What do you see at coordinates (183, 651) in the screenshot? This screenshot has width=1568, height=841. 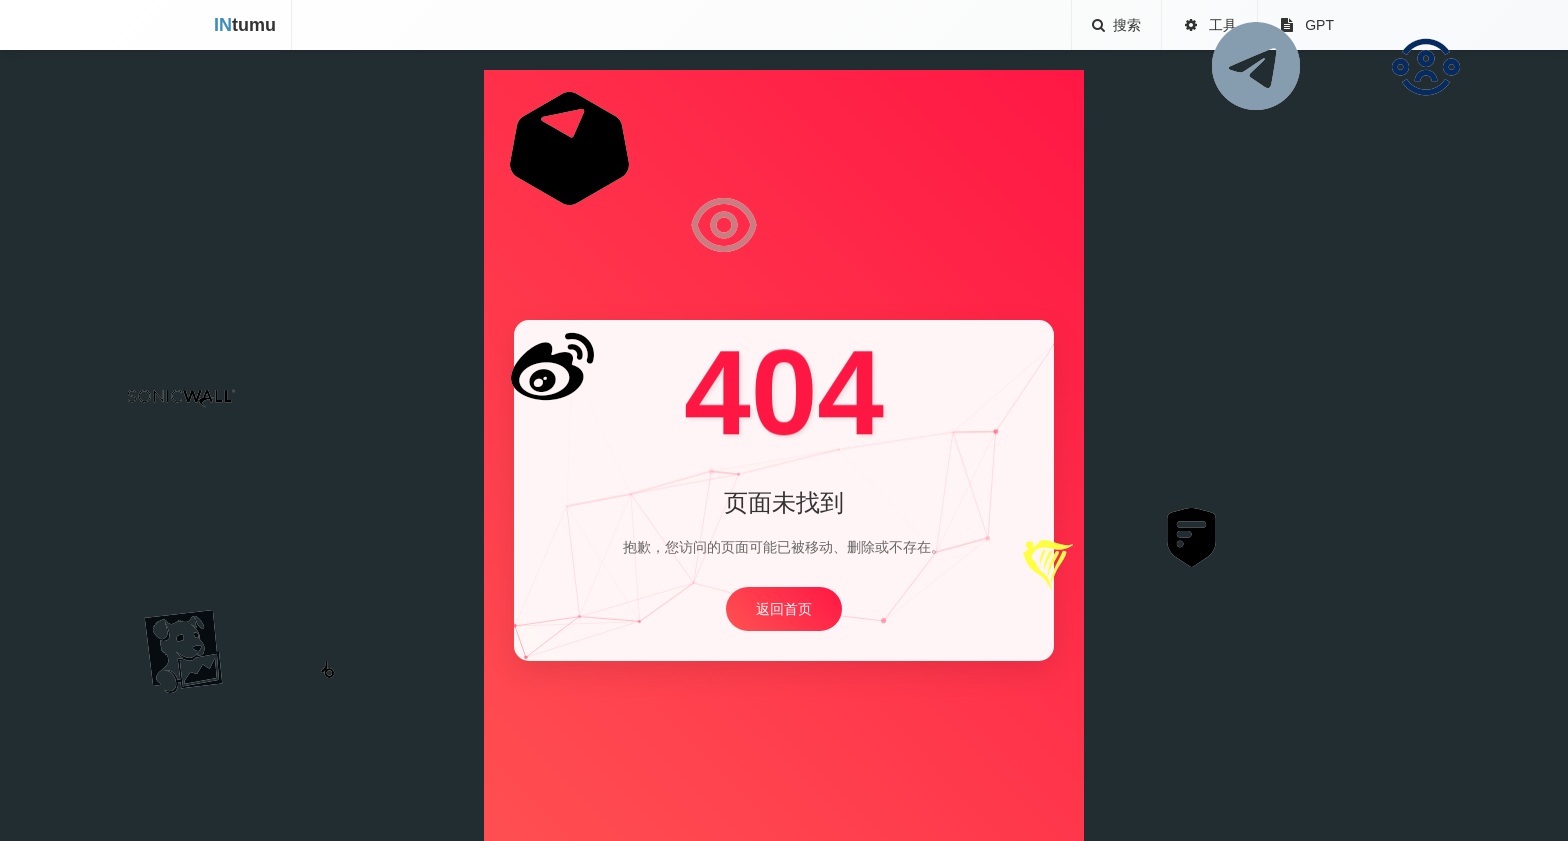 I see `open Datadog monitoring dashboard` at bounding box center [183, 651].